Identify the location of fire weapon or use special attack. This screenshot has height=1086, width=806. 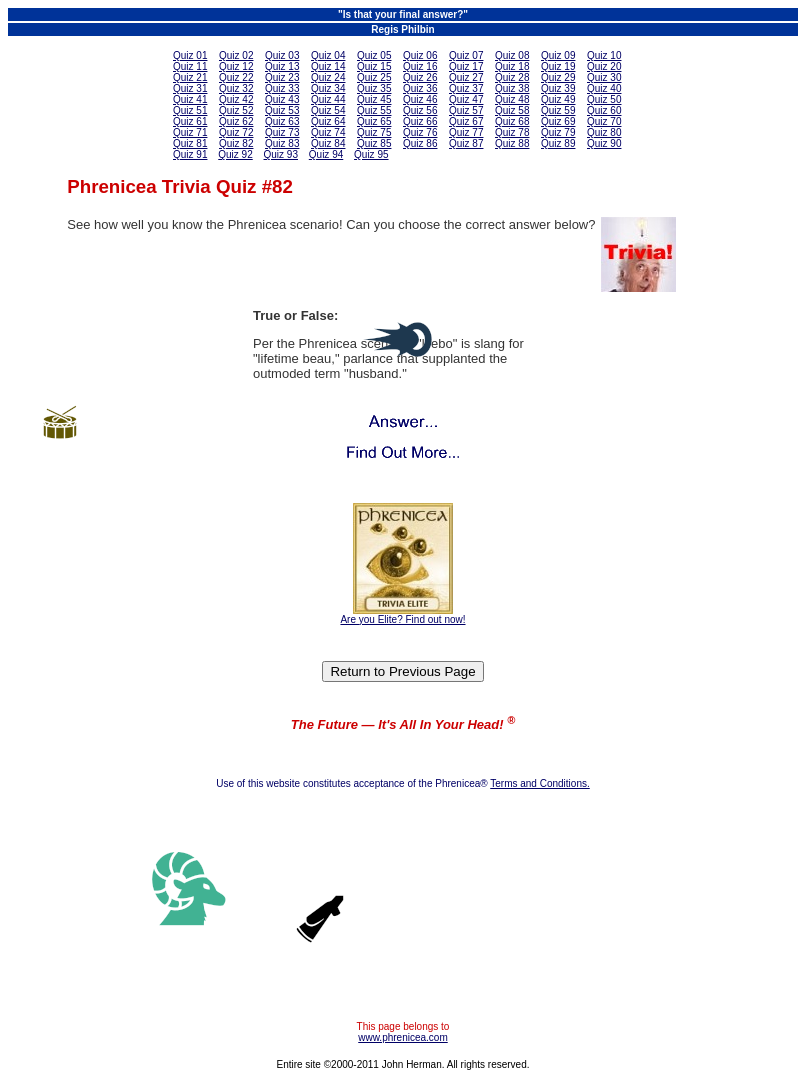
(397, 339).